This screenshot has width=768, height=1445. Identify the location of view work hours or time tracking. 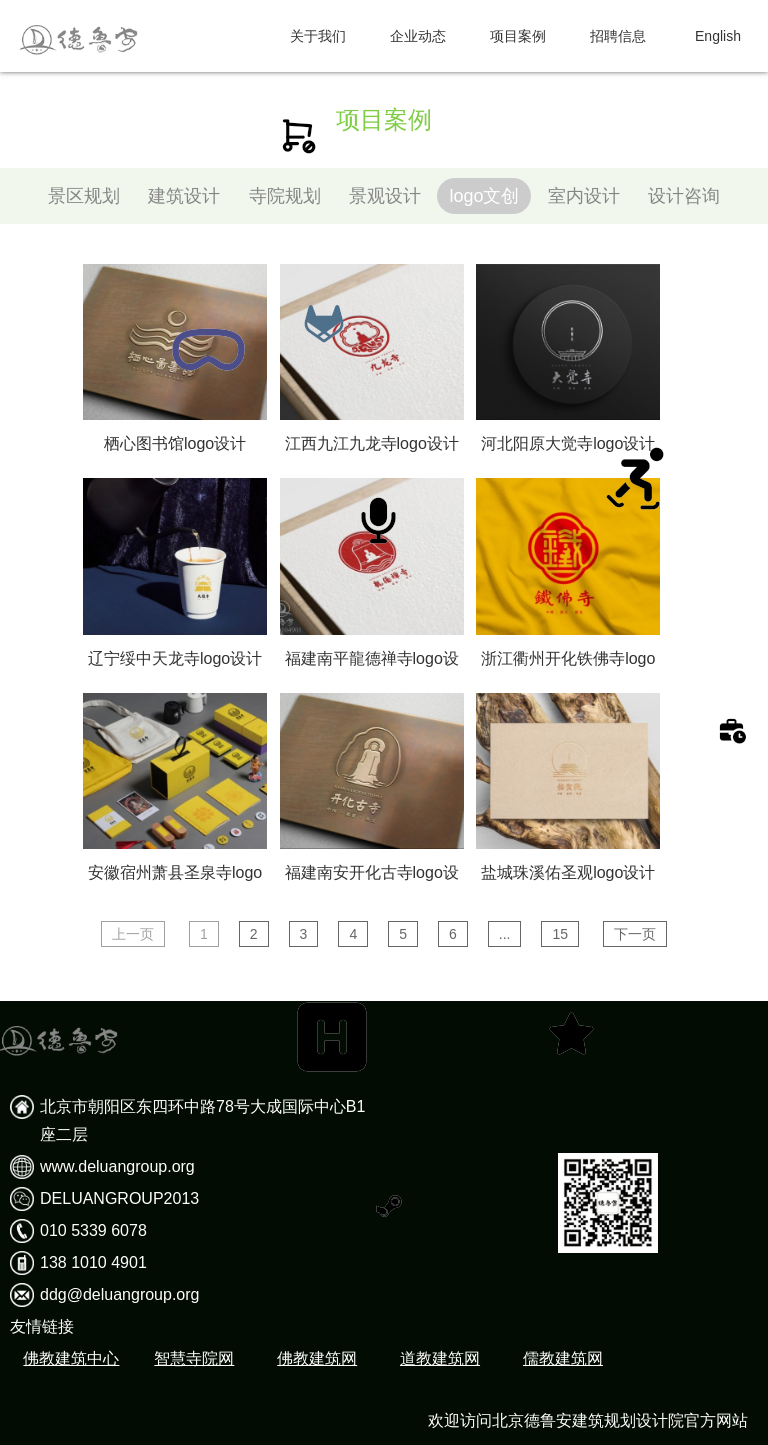
(731, 730).